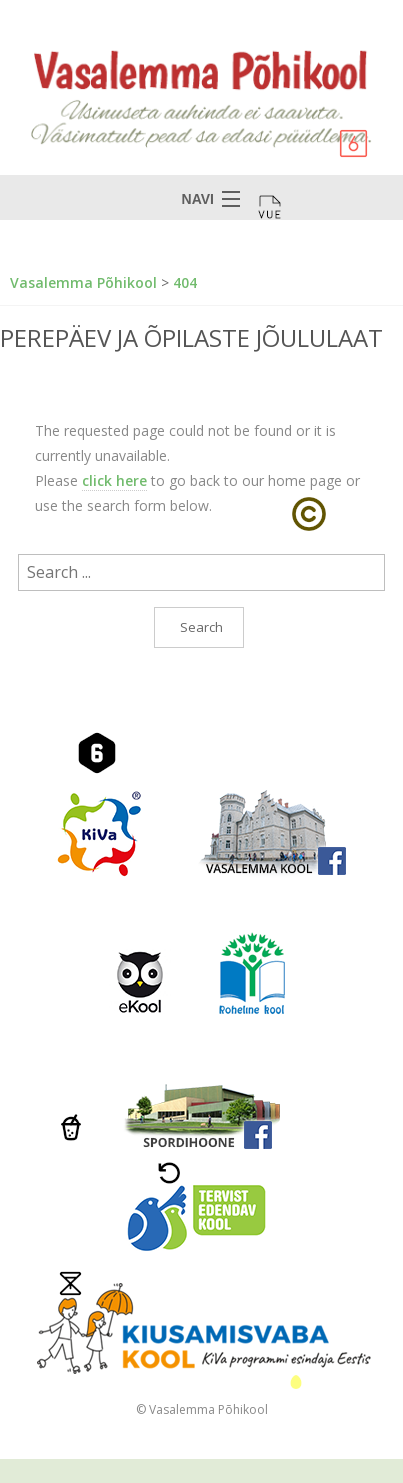 This screenshot has height=1483, width=403. I want to click on vue.js file type indicator, so click(270, 208).